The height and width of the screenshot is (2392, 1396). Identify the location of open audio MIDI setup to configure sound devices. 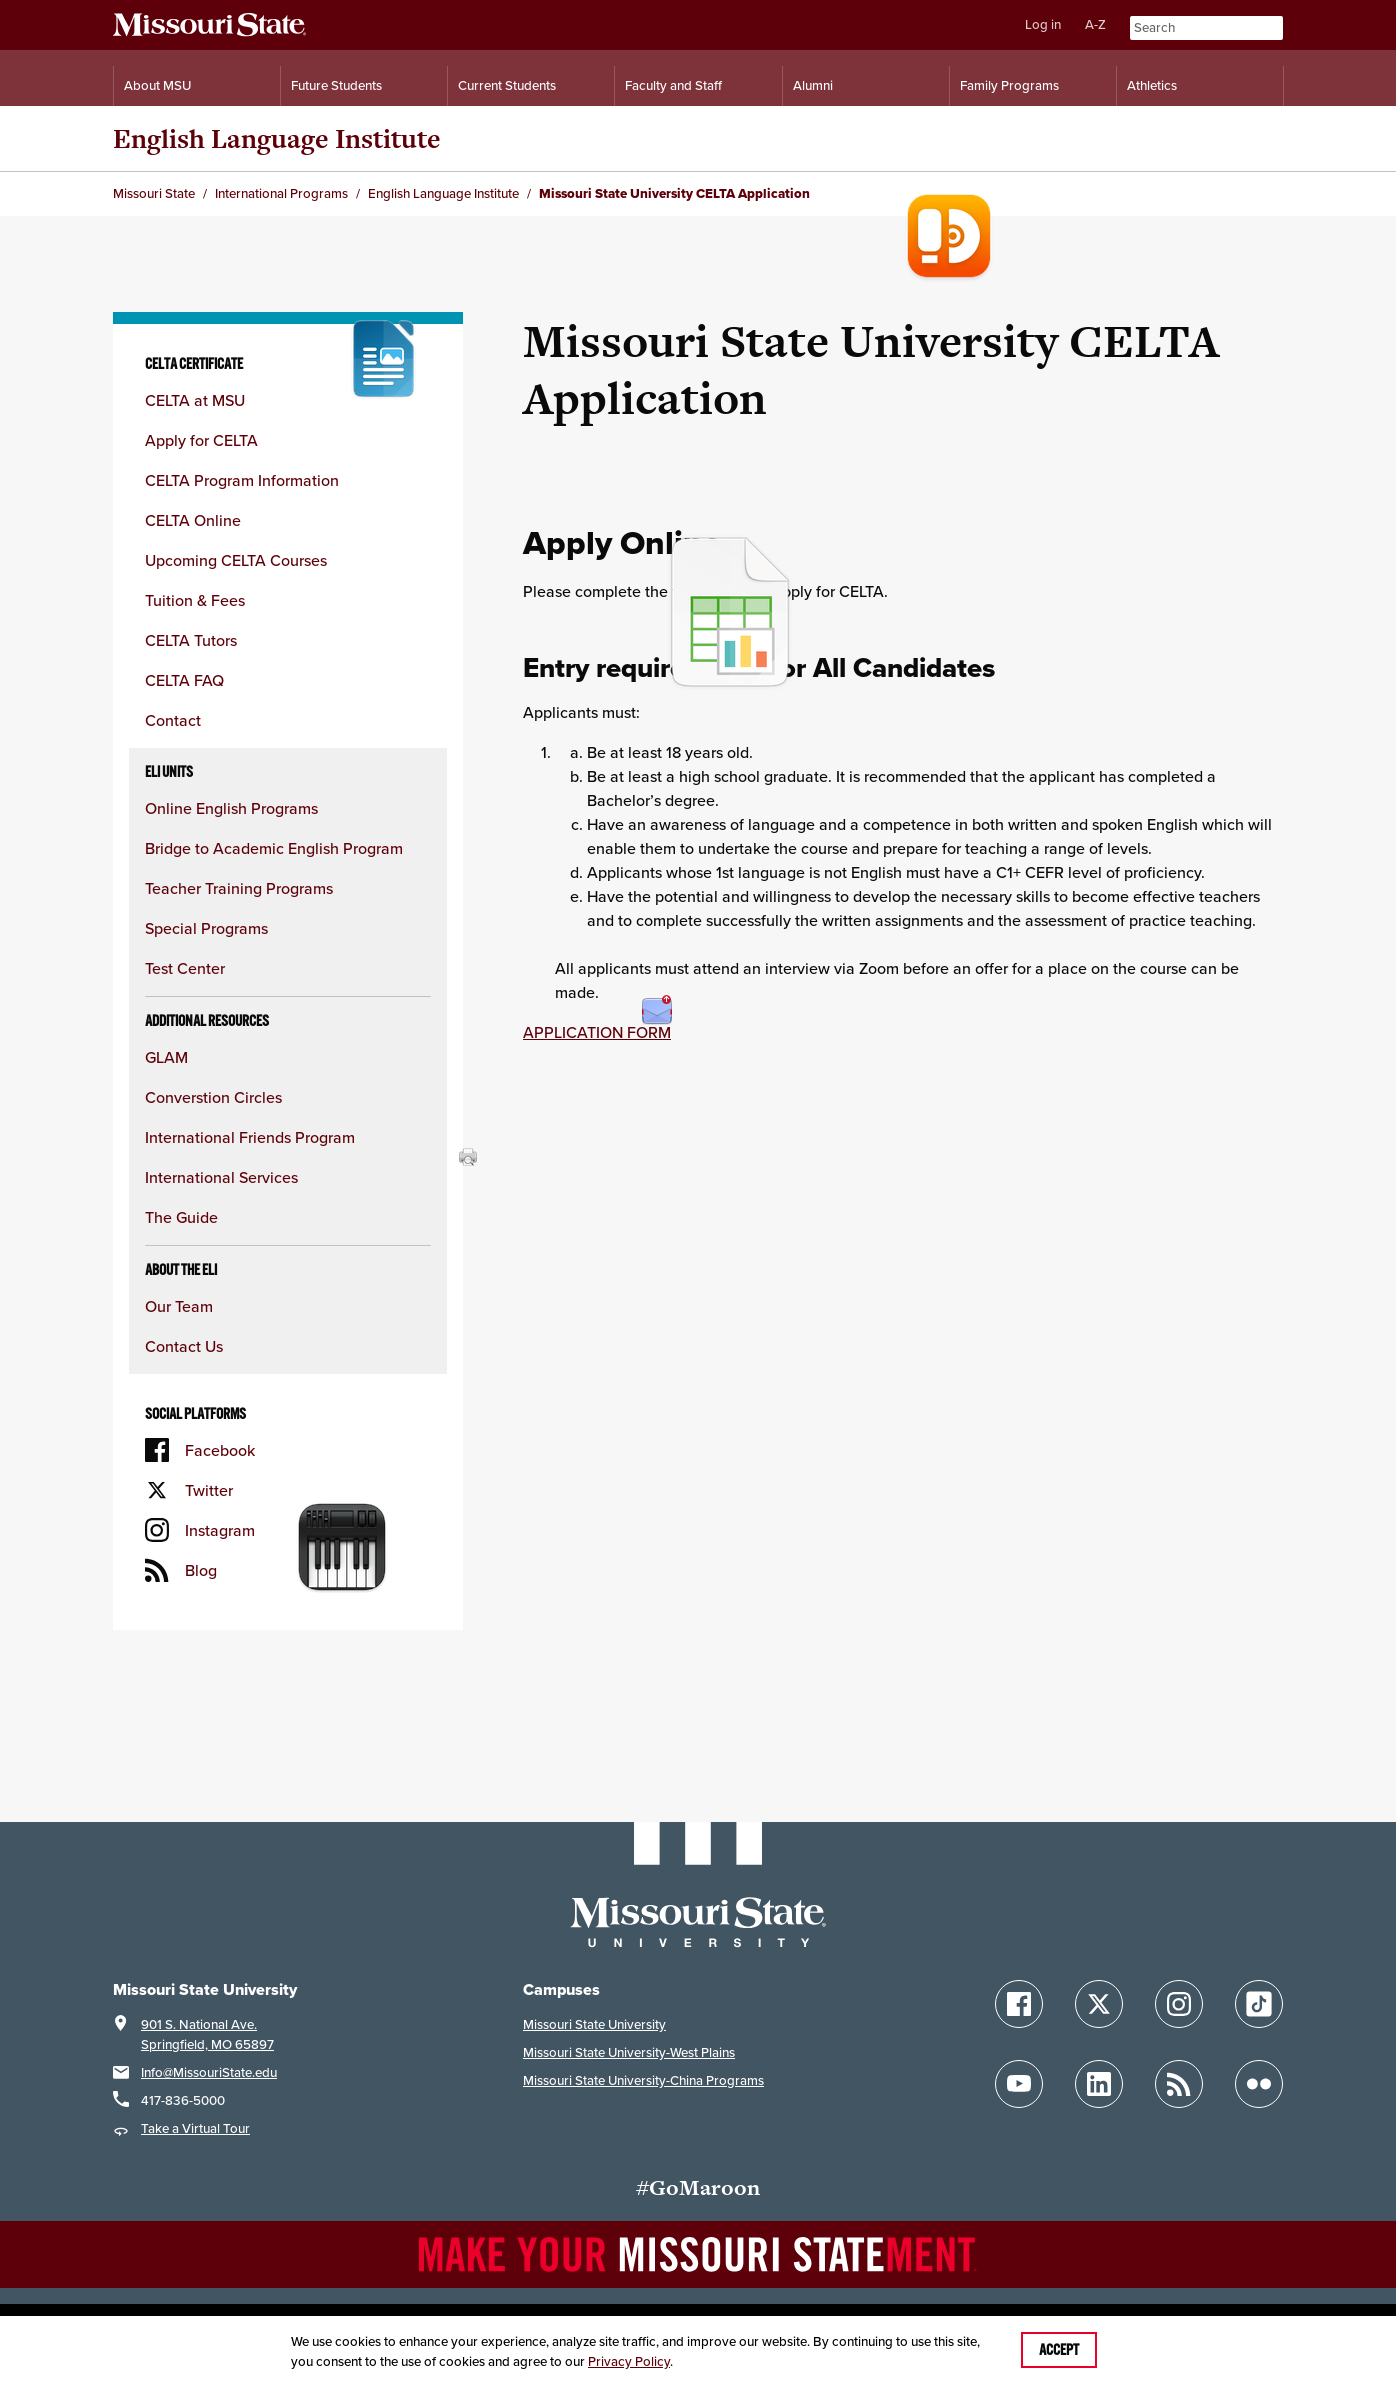
(342, 1547).